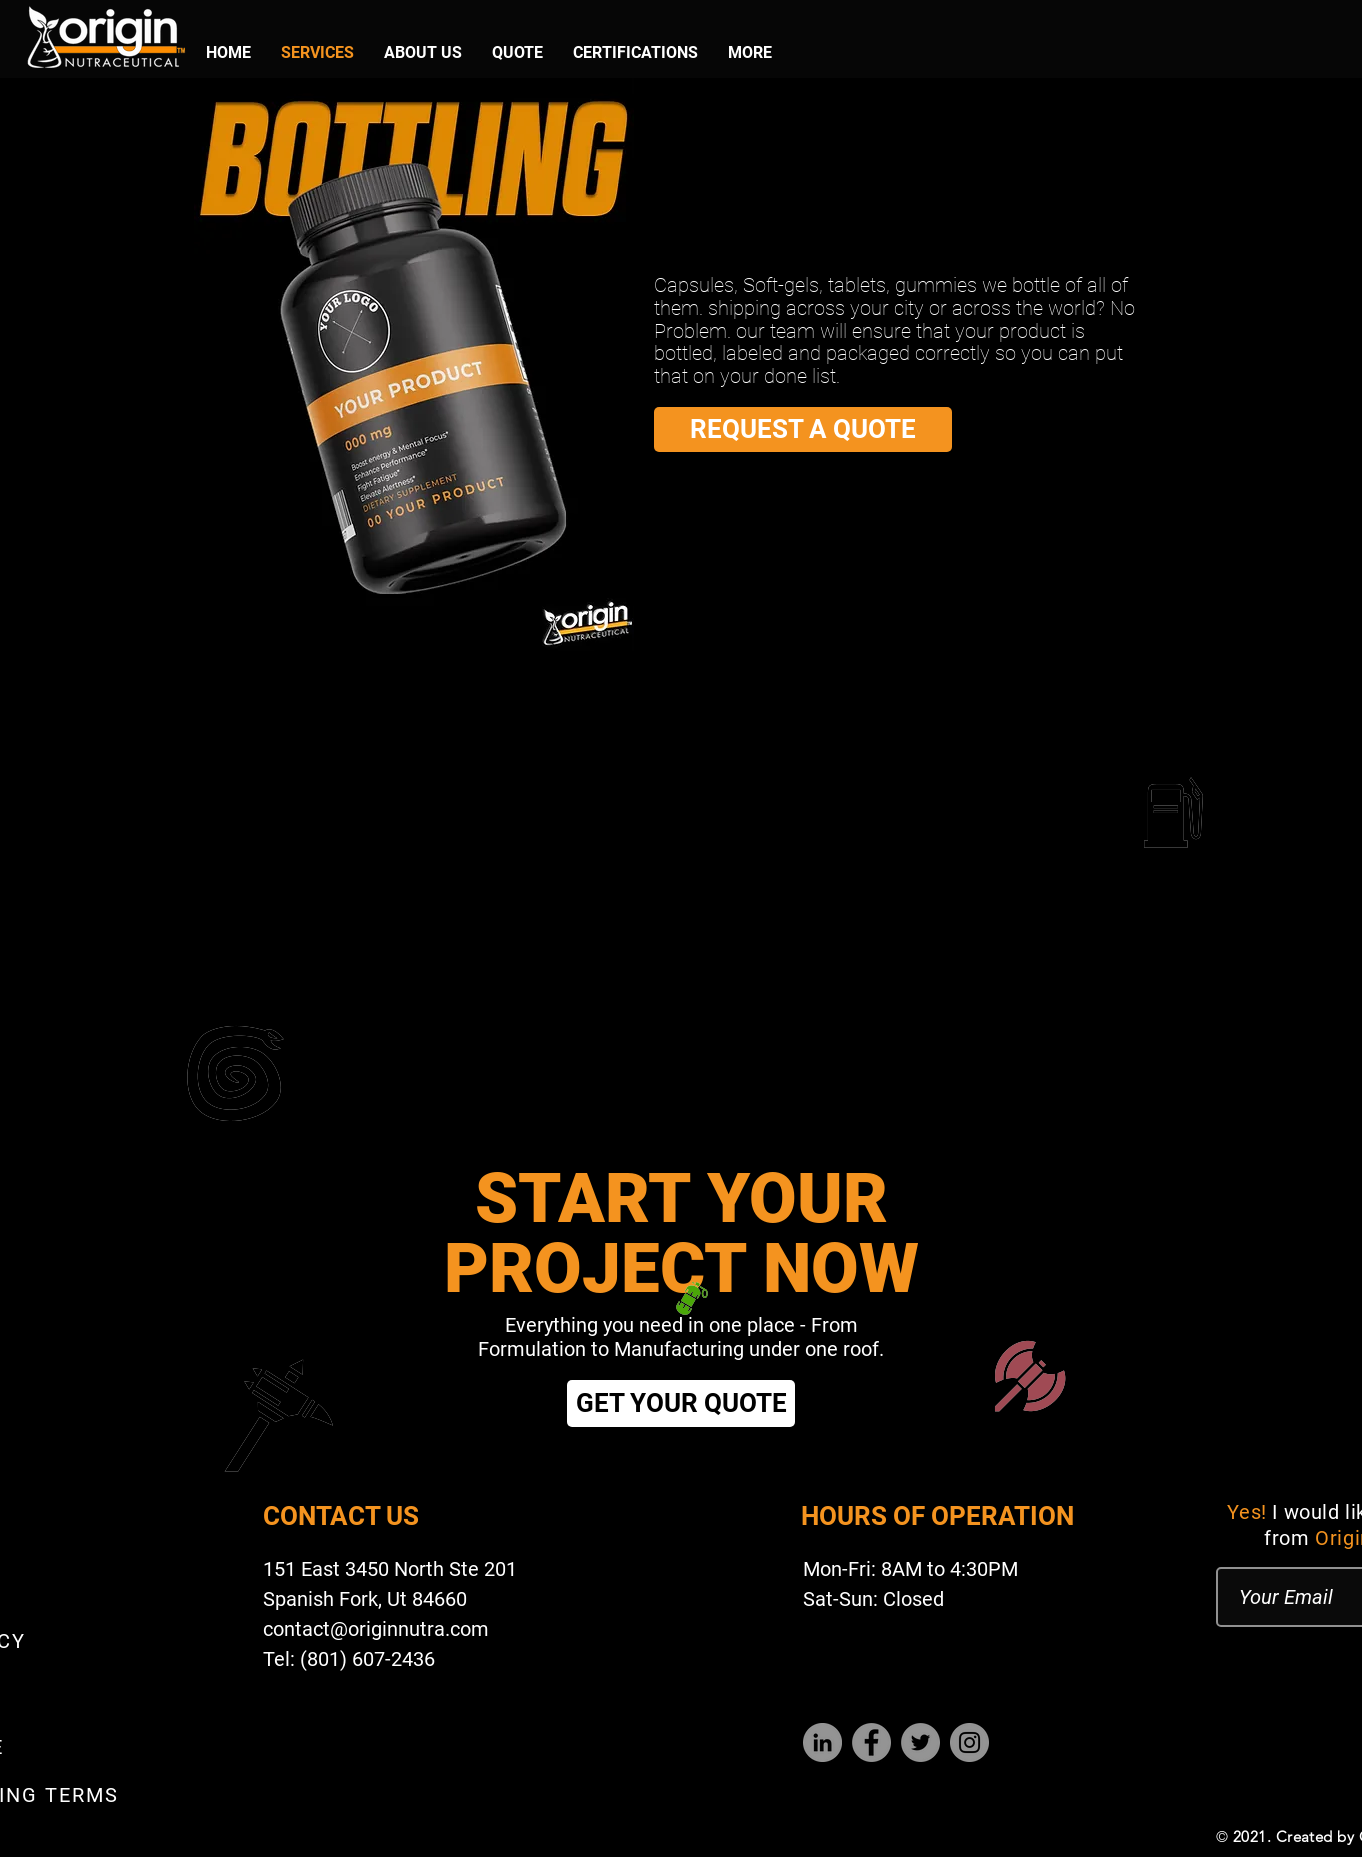  I want to click on select warhammer as your weapon, so click(280, 1414).